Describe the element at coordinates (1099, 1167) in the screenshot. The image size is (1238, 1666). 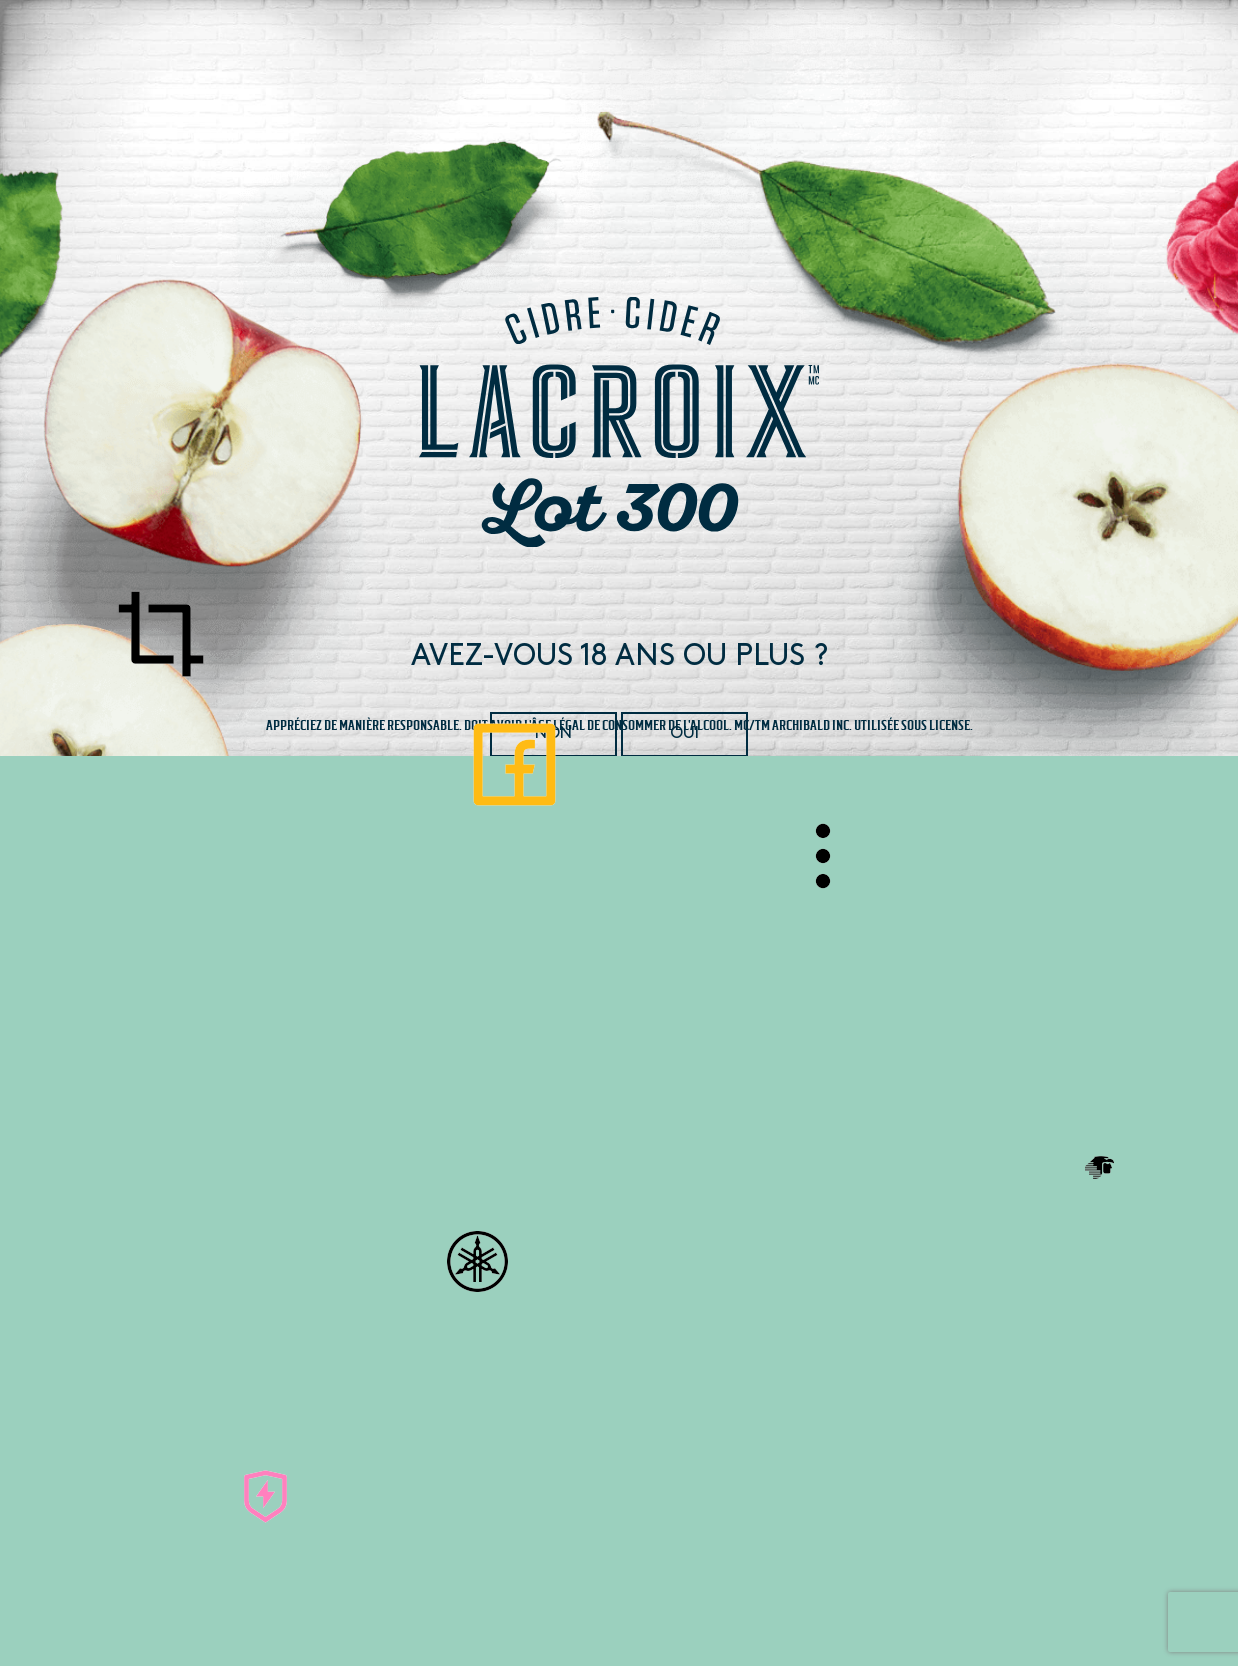
I see `aeromexico airline logo` at that location.